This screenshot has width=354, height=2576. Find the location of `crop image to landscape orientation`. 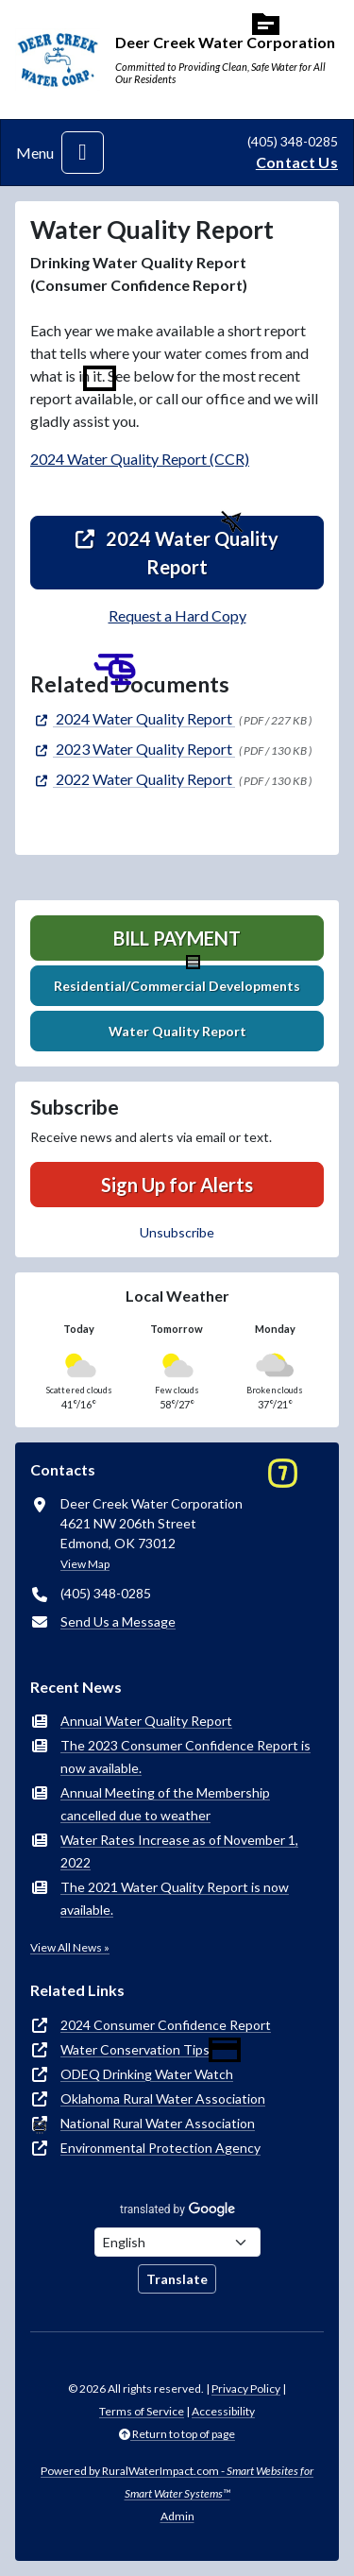

crop image to landscape orientation is located at coordinates (99, 378).